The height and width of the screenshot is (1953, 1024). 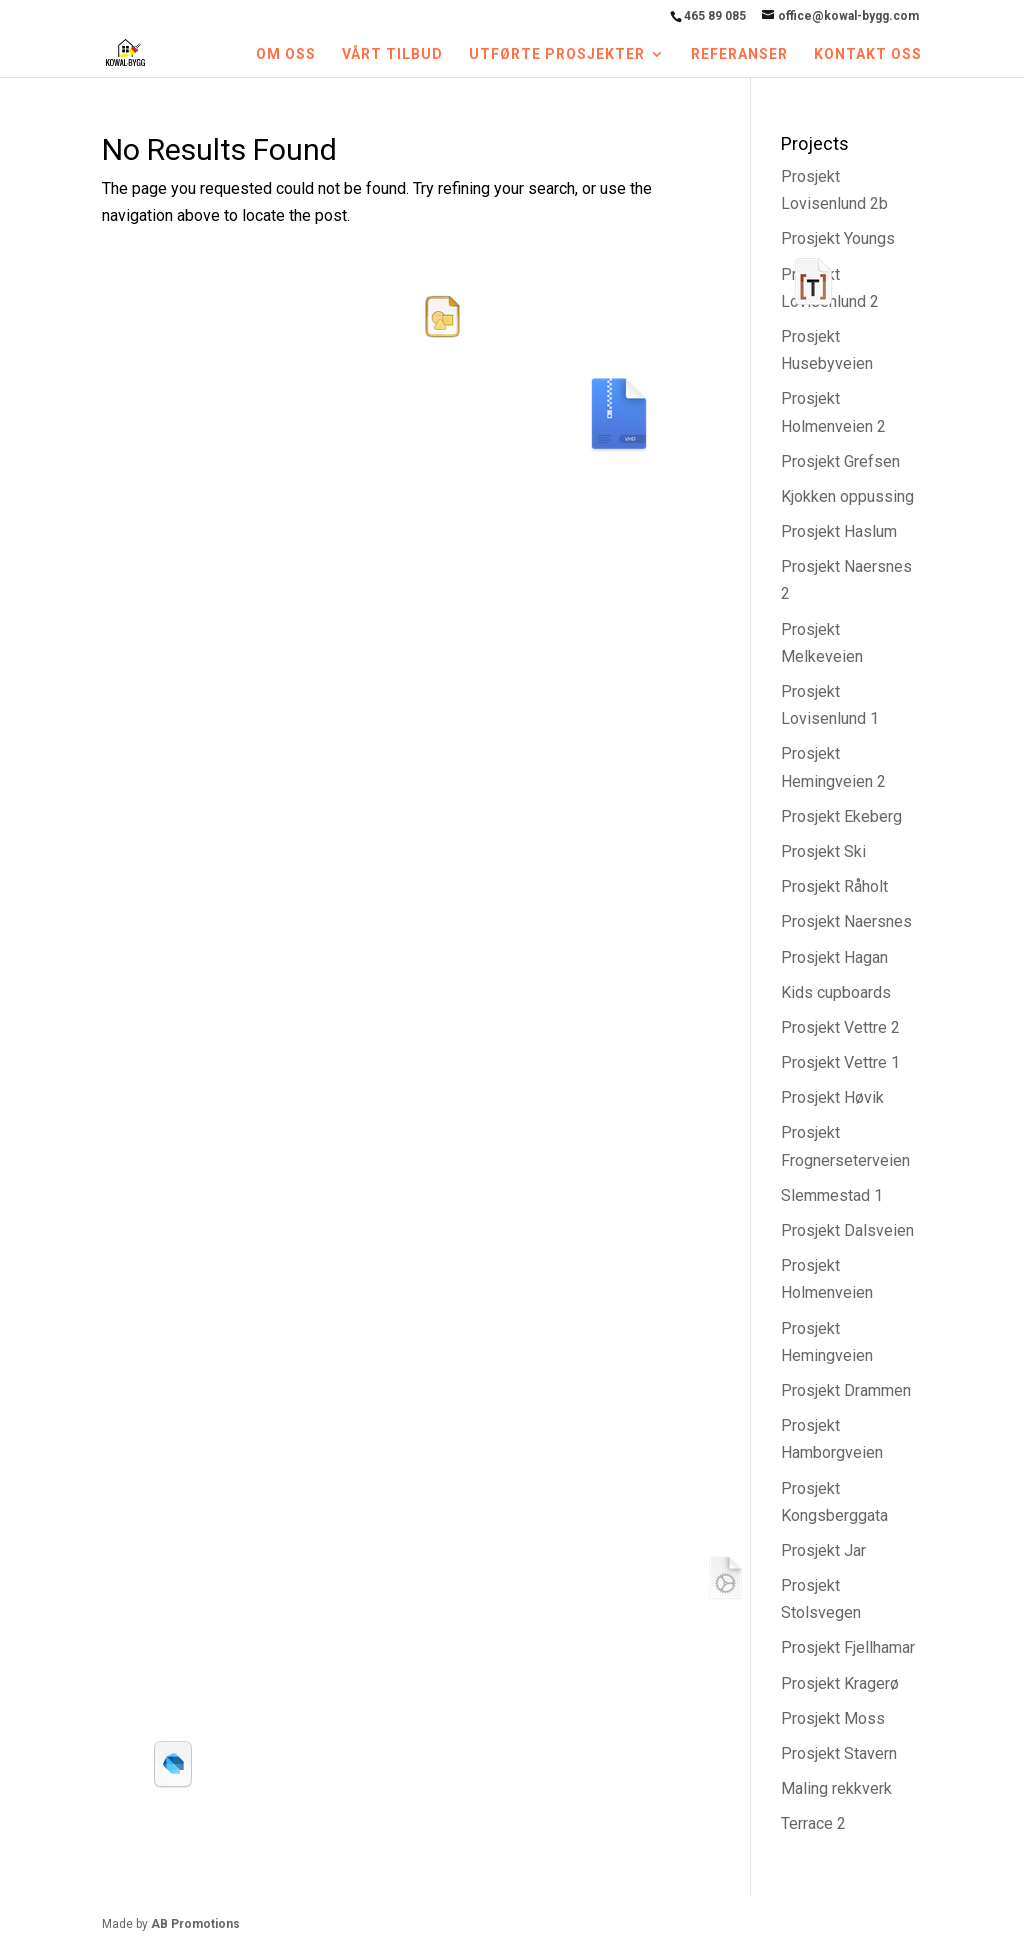 I want to click on a toml configuration file, so click(x=813, y=281).